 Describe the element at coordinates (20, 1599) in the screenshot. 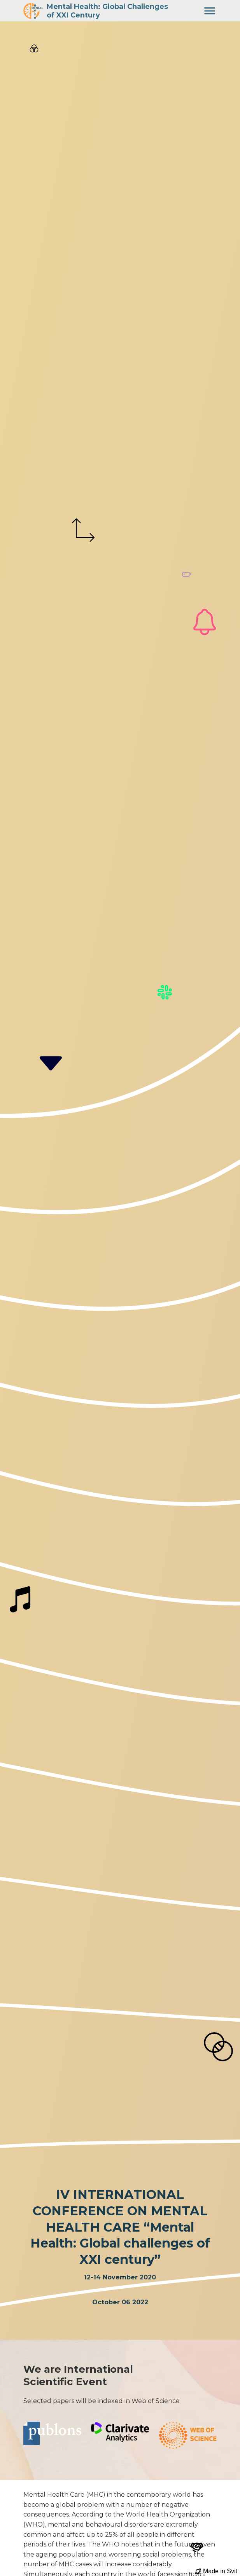

I see `open music player or library` at that location.